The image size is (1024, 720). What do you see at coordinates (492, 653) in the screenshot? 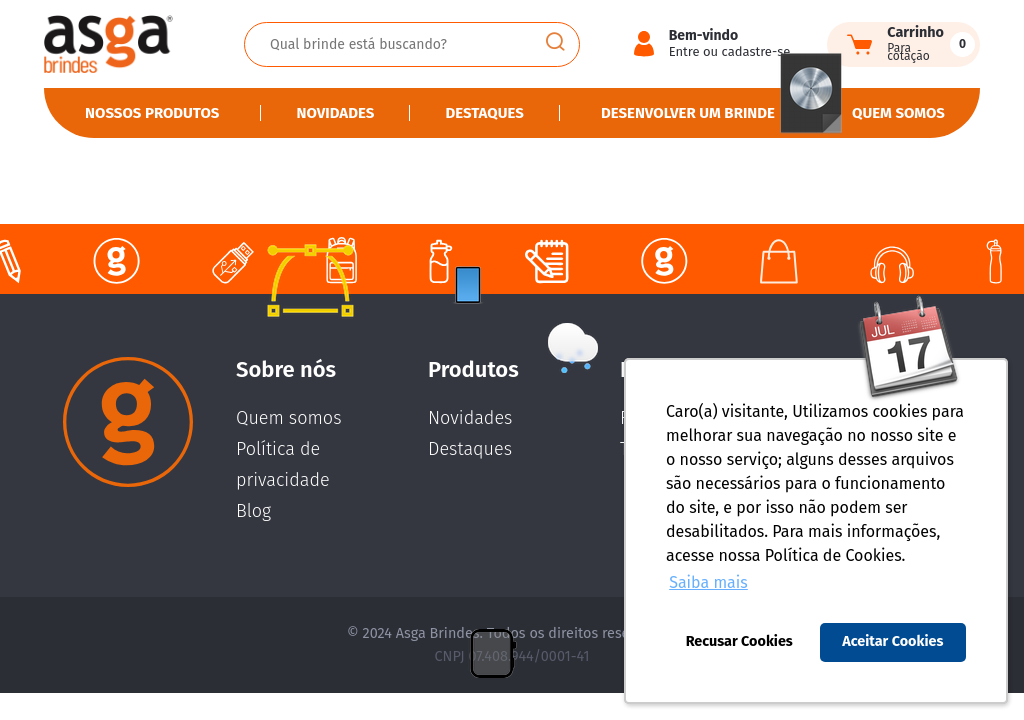
I see `view connected Apple Watch in sidebar` at bounding box center [492, 653].